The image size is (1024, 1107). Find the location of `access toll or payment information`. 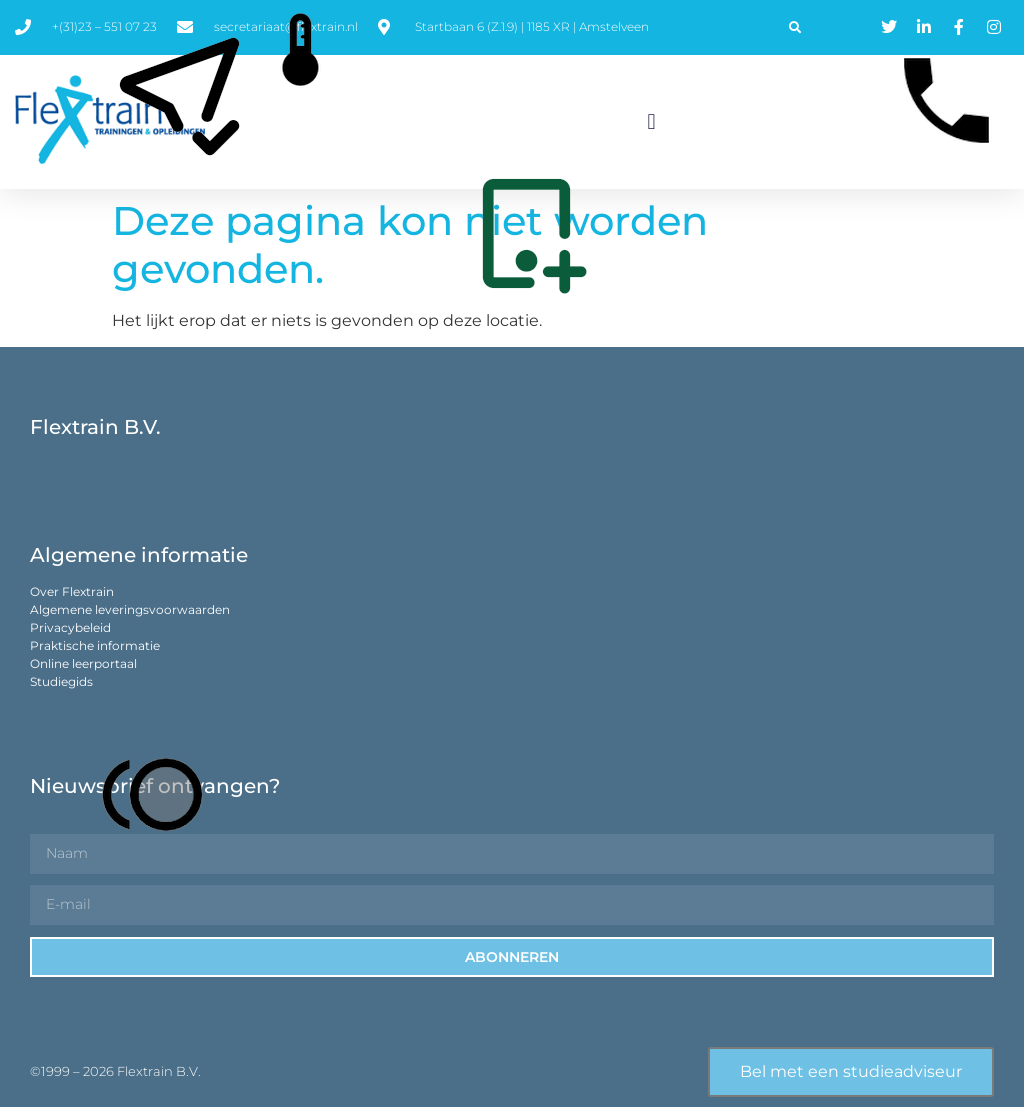

access toll or payment information is located at coordinates (152, 794).